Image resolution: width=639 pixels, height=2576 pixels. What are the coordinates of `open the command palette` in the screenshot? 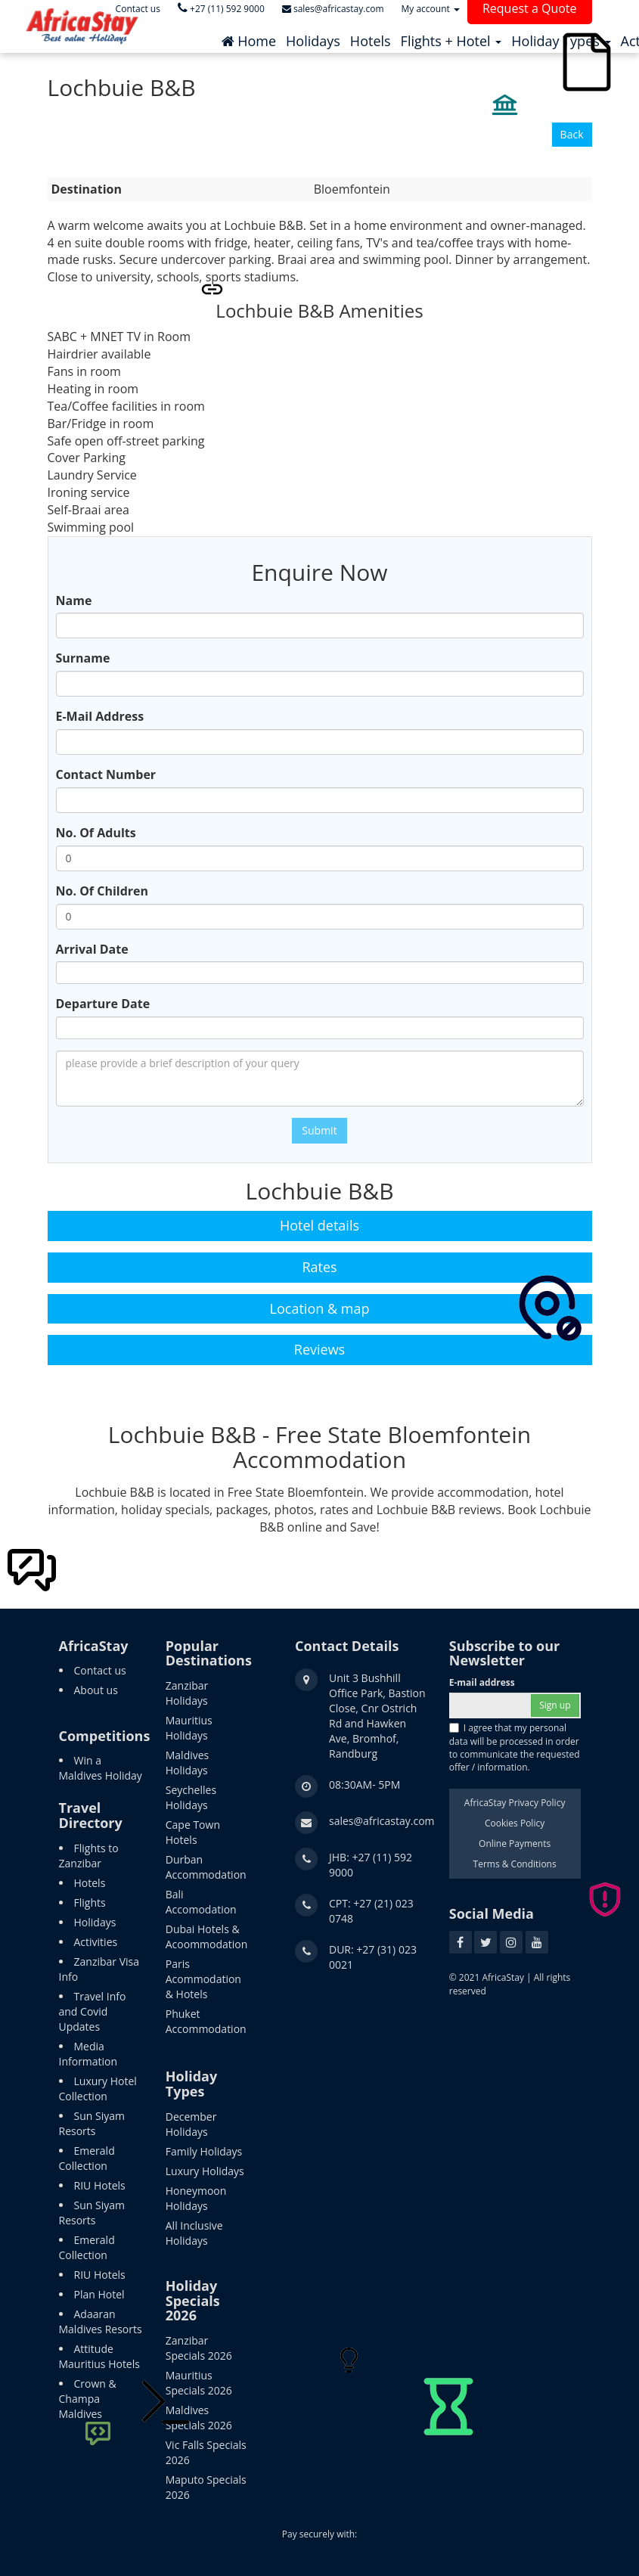 It's located at (166, 2401).